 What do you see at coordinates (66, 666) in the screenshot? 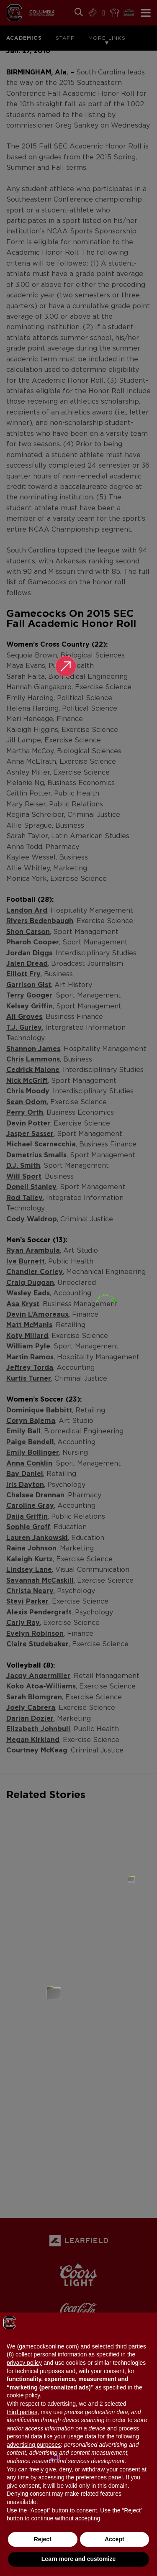
I see `indicates a symbolic link or shortcut to another file` at bounding box center [66, 666].